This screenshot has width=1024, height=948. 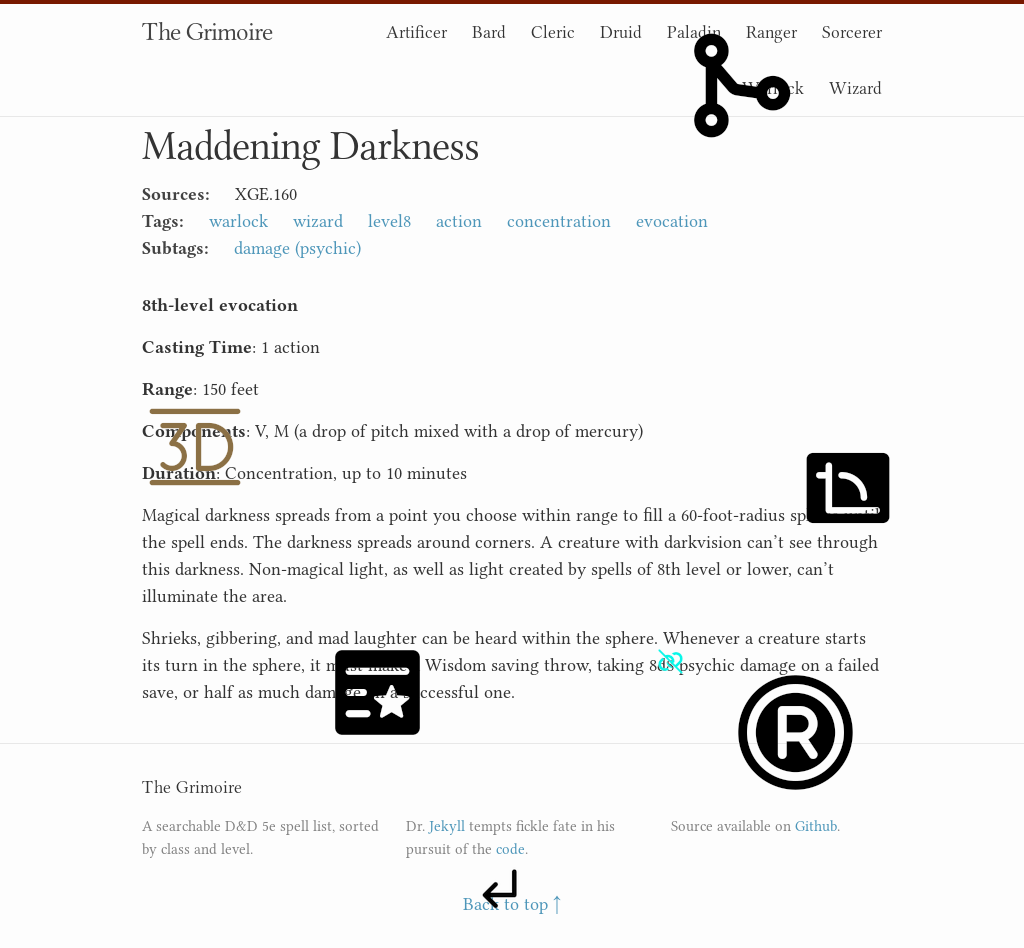 I want to click on measure or adjust an angle, so click(x=848, y=488).